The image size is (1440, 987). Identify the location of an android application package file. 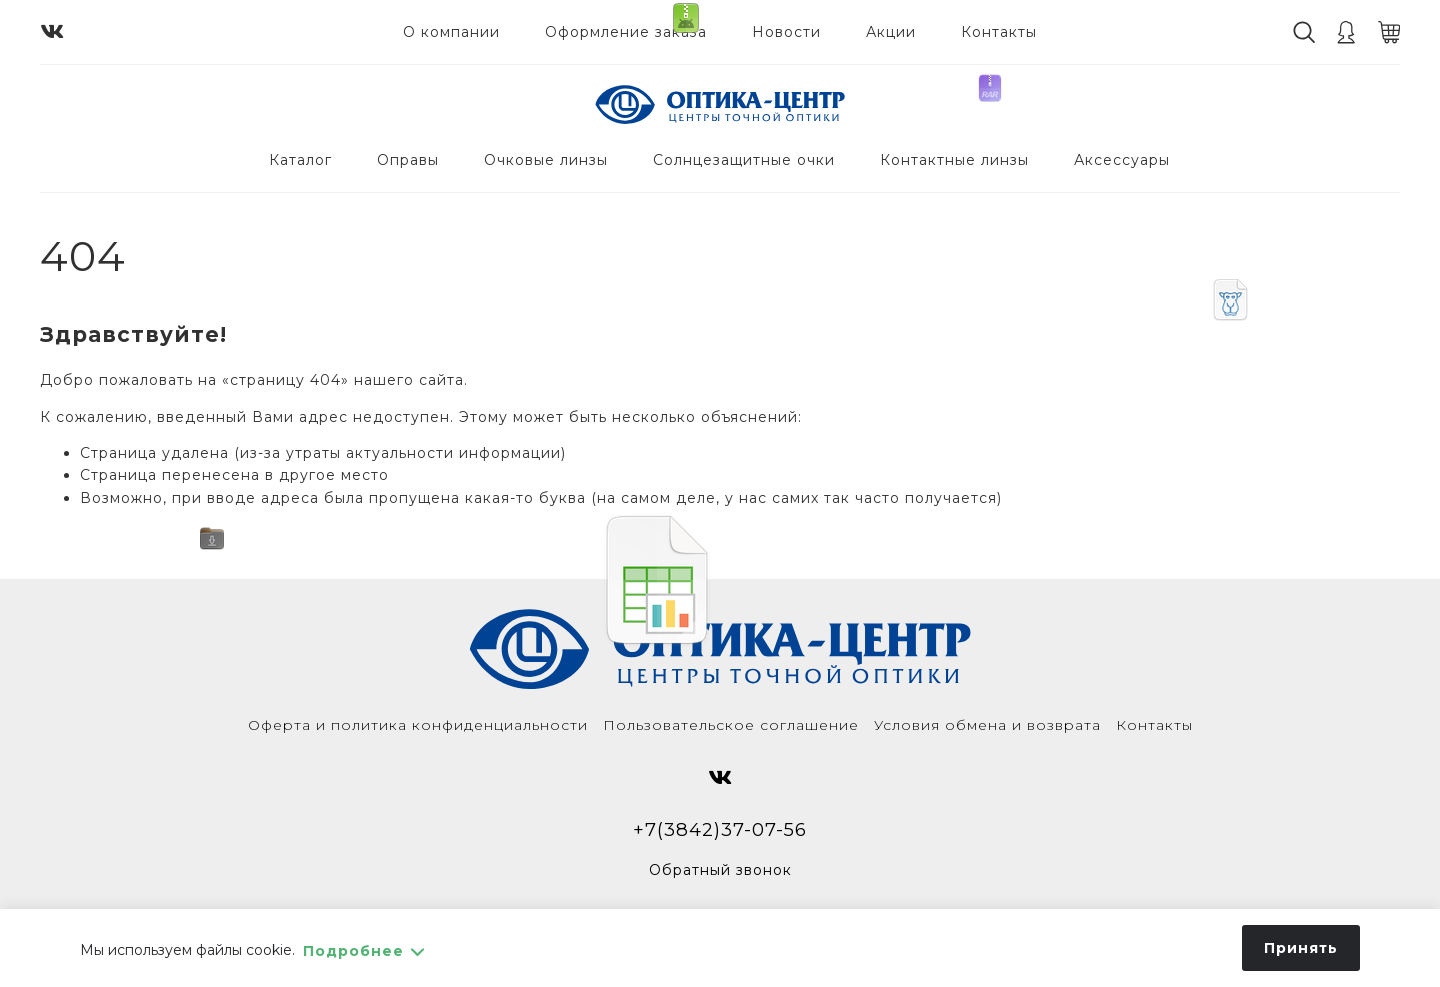
(686, 18).